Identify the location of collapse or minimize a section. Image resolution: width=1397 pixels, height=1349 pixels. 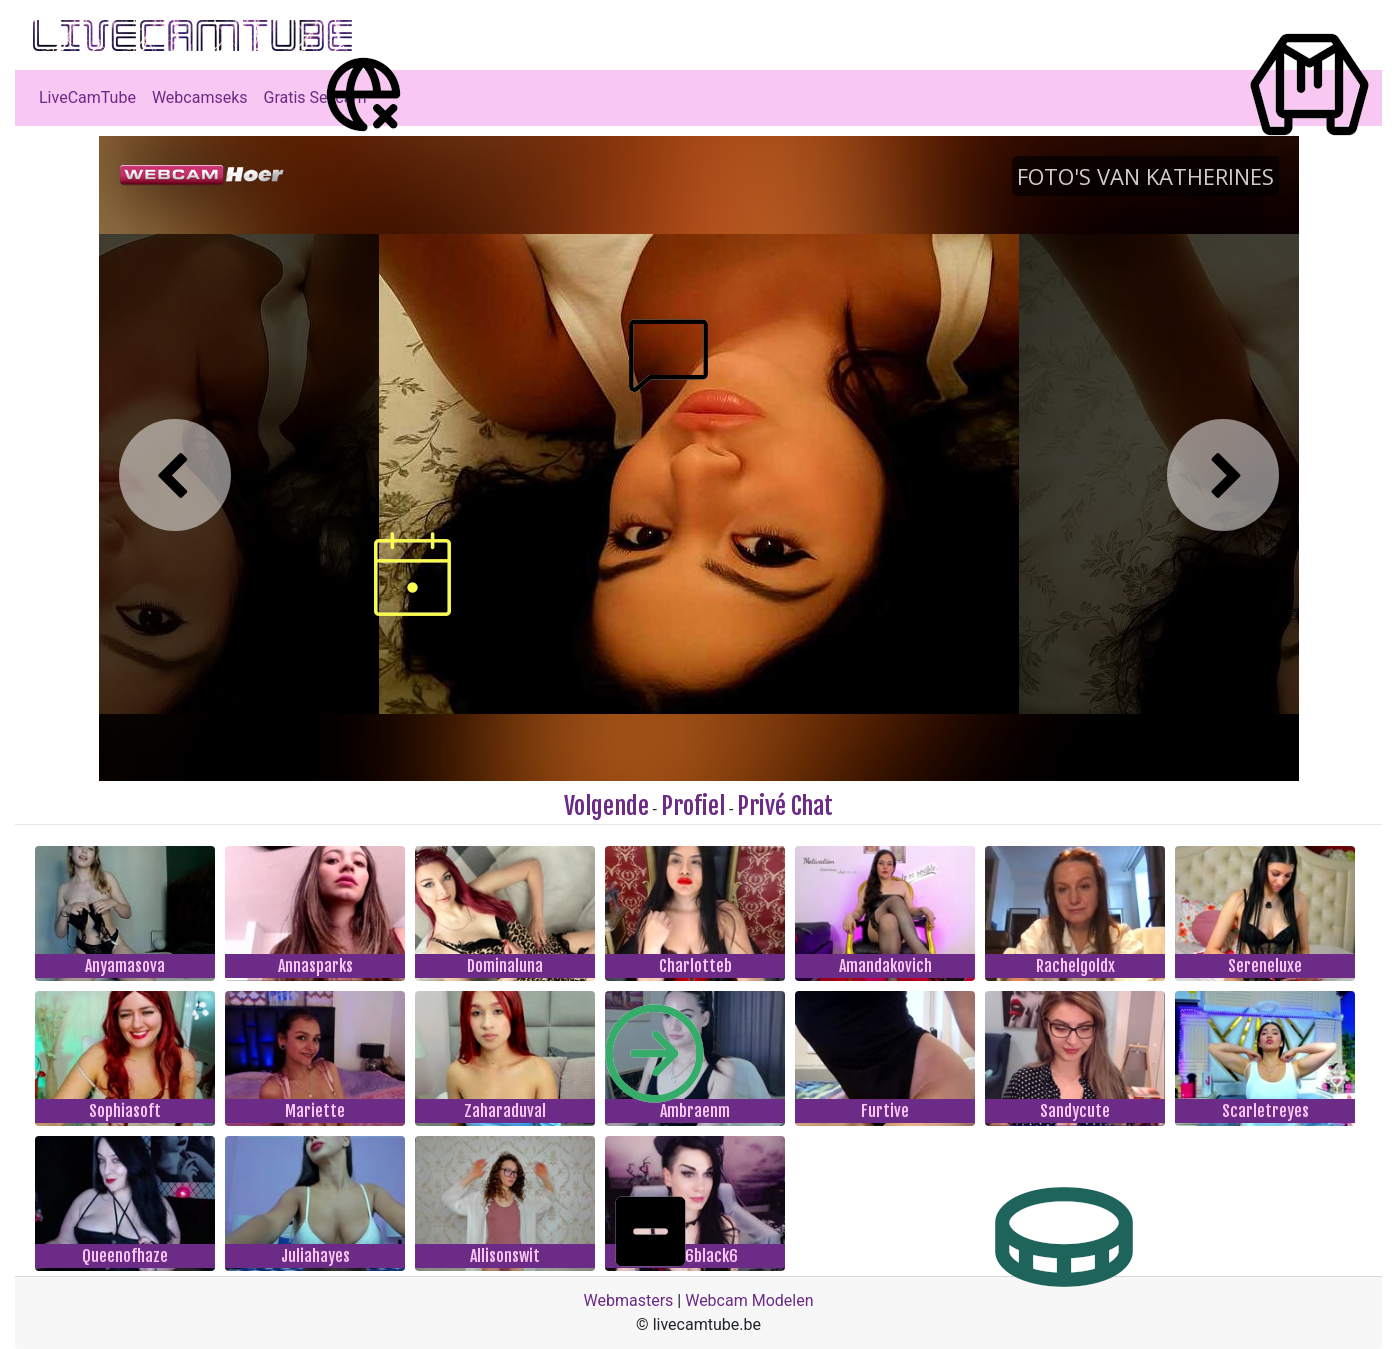
(650, 1231).